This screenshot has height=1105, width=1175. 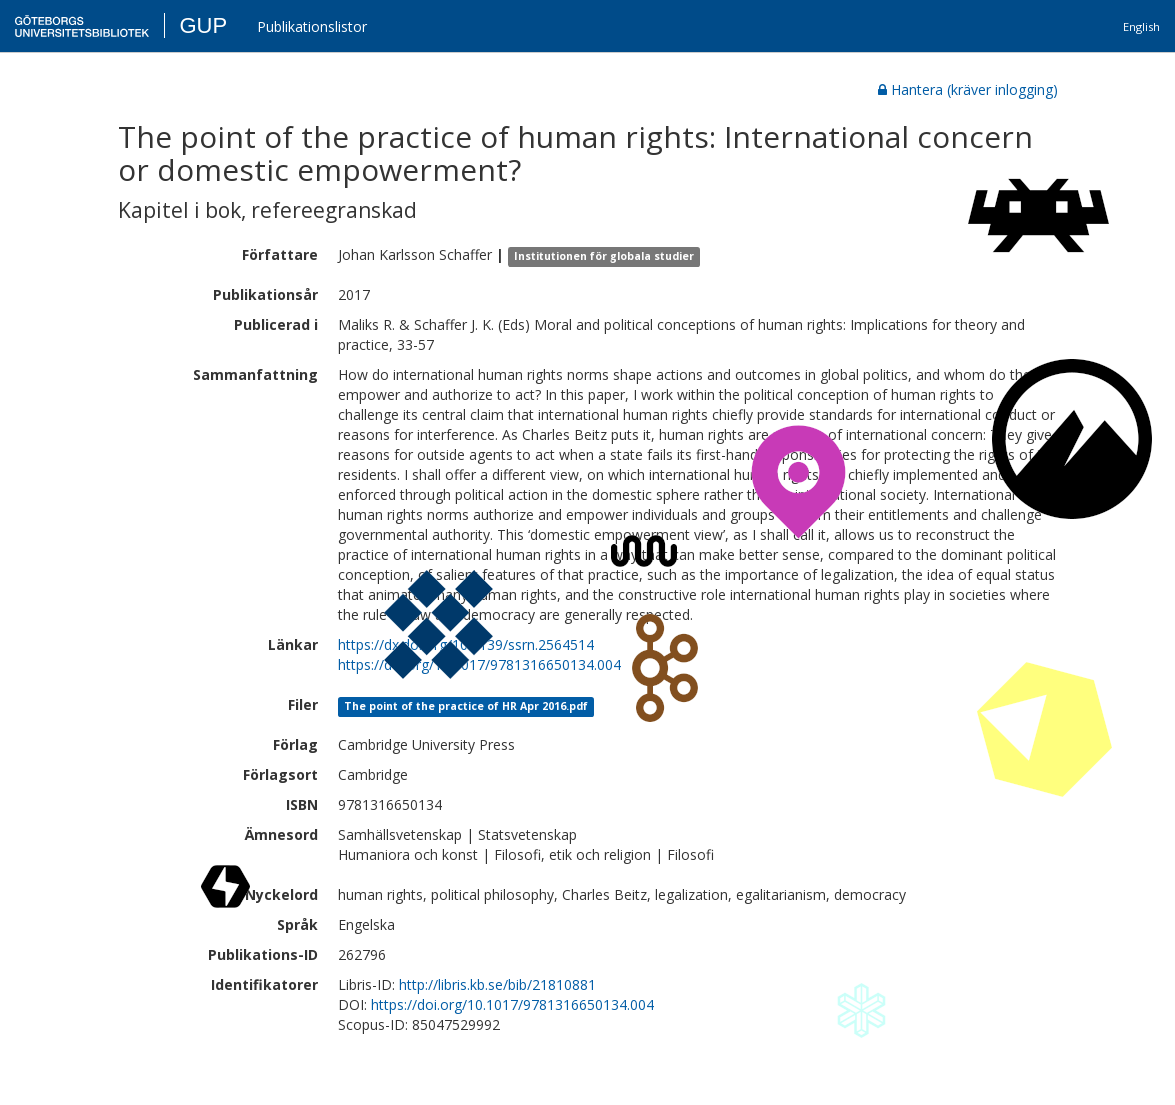 I want to click on Apache Kafka logo, so click(x=665, y=668).